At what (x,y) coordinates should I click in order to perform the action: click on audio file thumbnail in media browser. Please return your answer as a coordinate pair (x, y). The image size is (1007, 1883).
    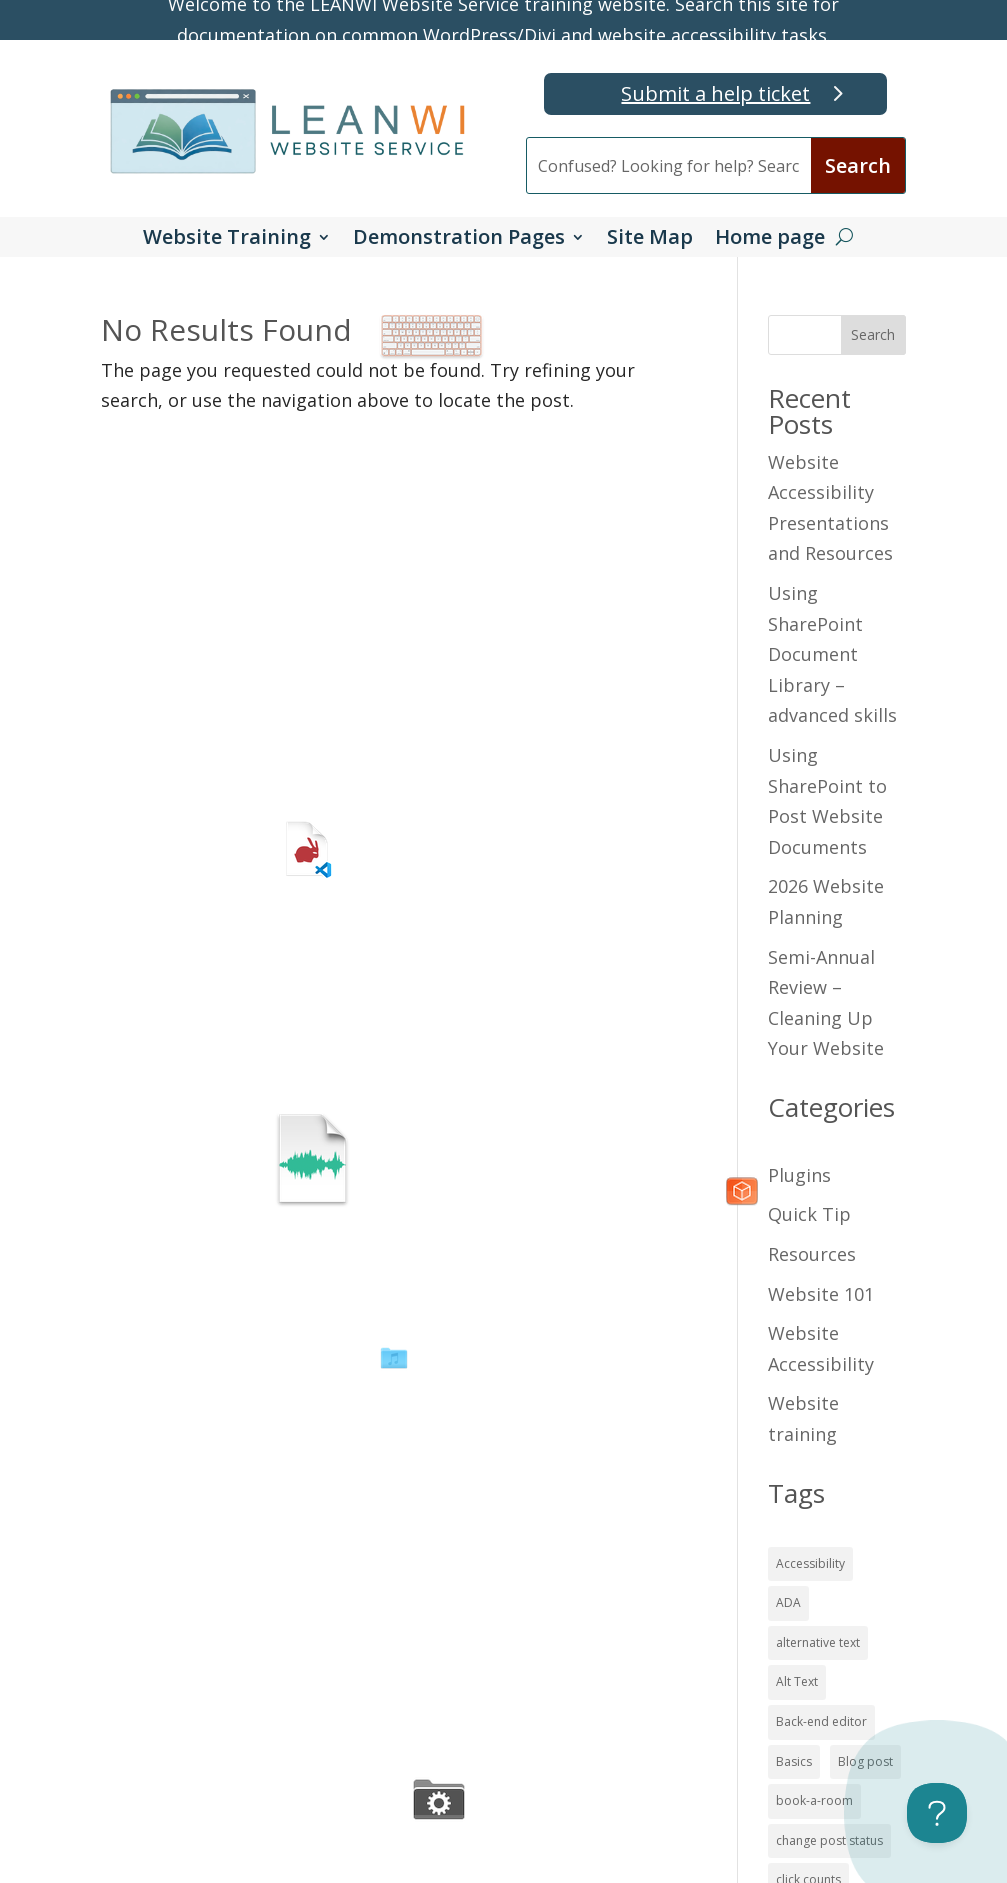
    Looking at the image, I should click on (312, 1160).